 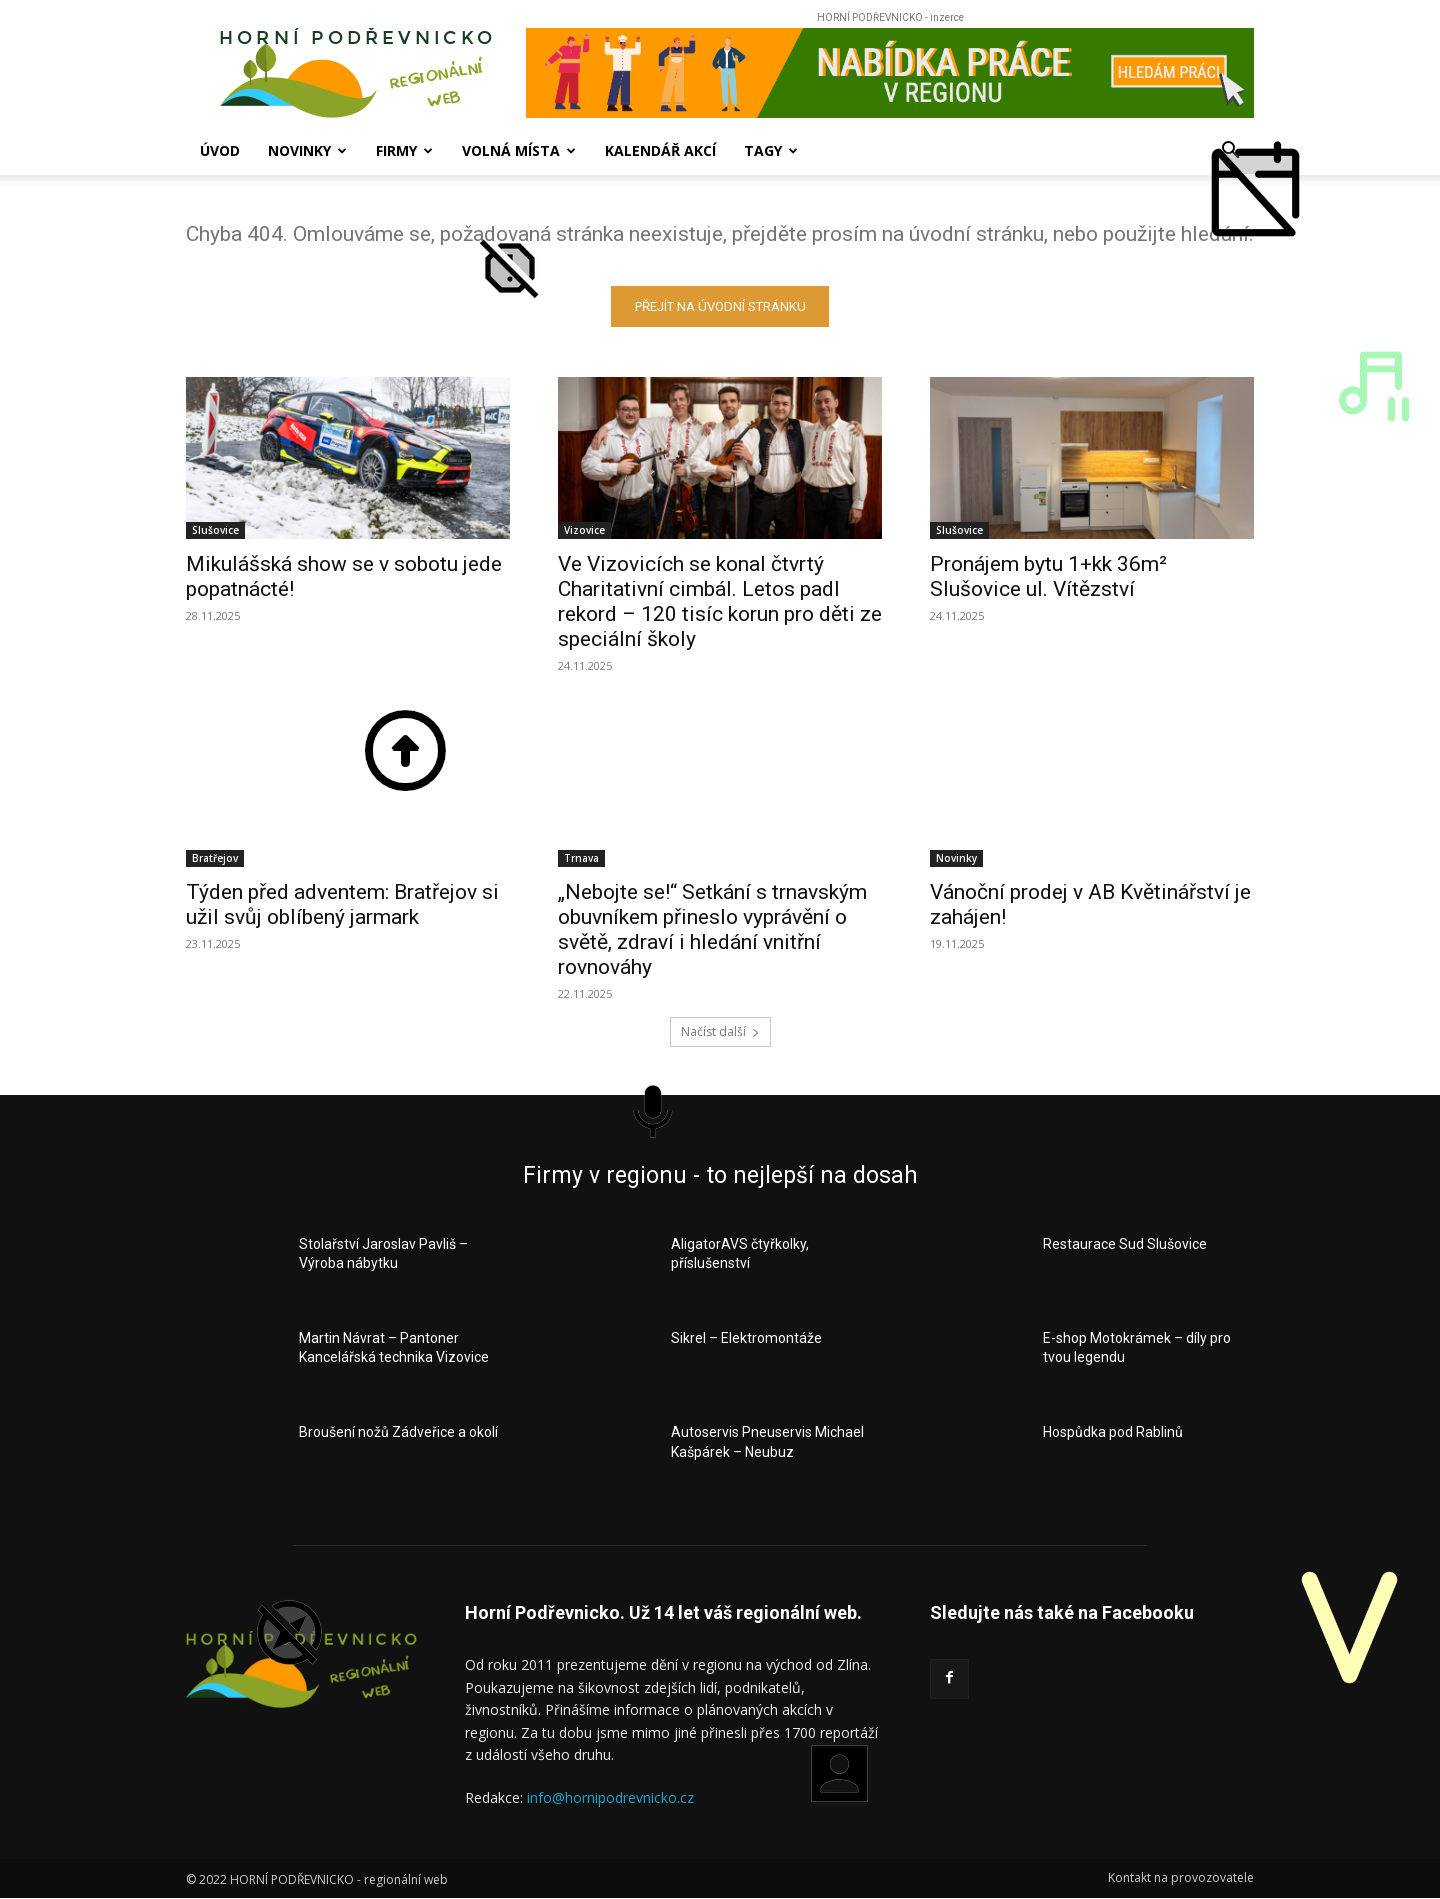 What do you see at coordinates (405, 750) in the screenshot?
I see `upload a file or content` at bounding box center [405, 750].